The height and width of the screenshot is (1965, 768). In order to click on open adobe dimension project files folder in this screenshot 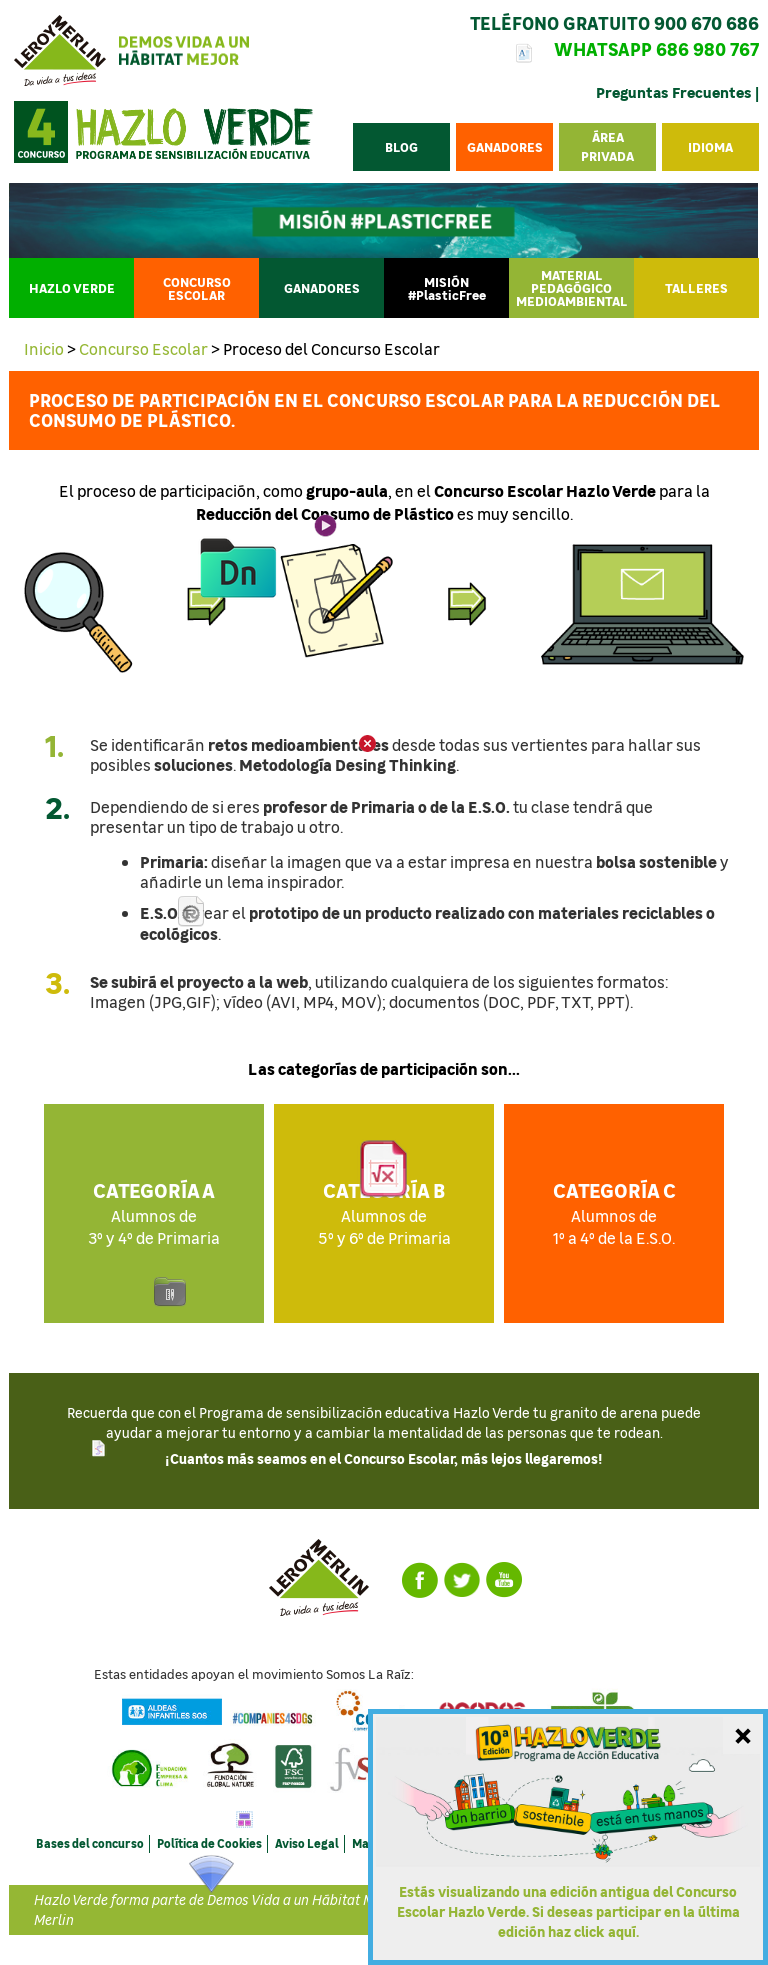, I will do `click(238, 570)`.